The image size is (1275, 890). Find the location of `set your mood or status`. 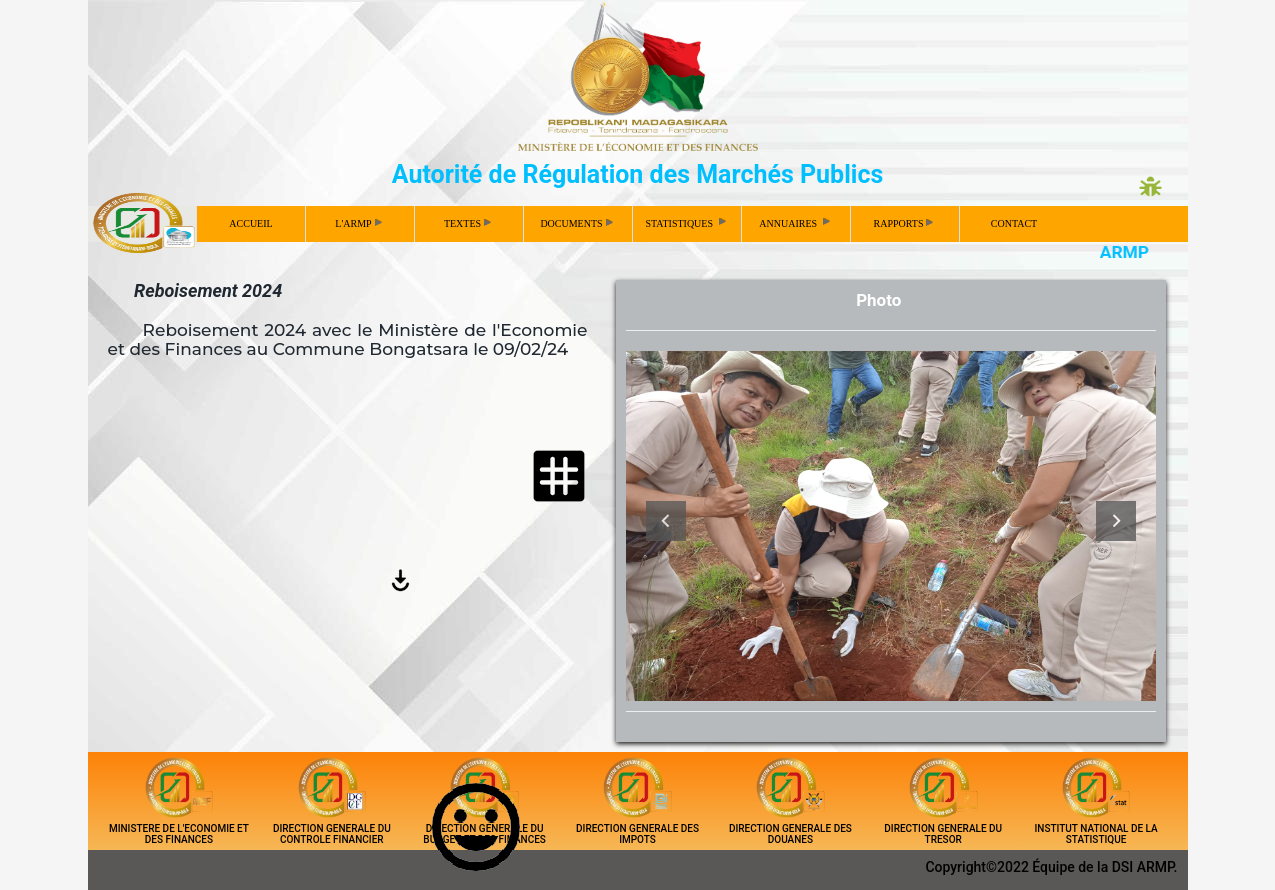

set your mood or status is located at coordinates (476, 827).